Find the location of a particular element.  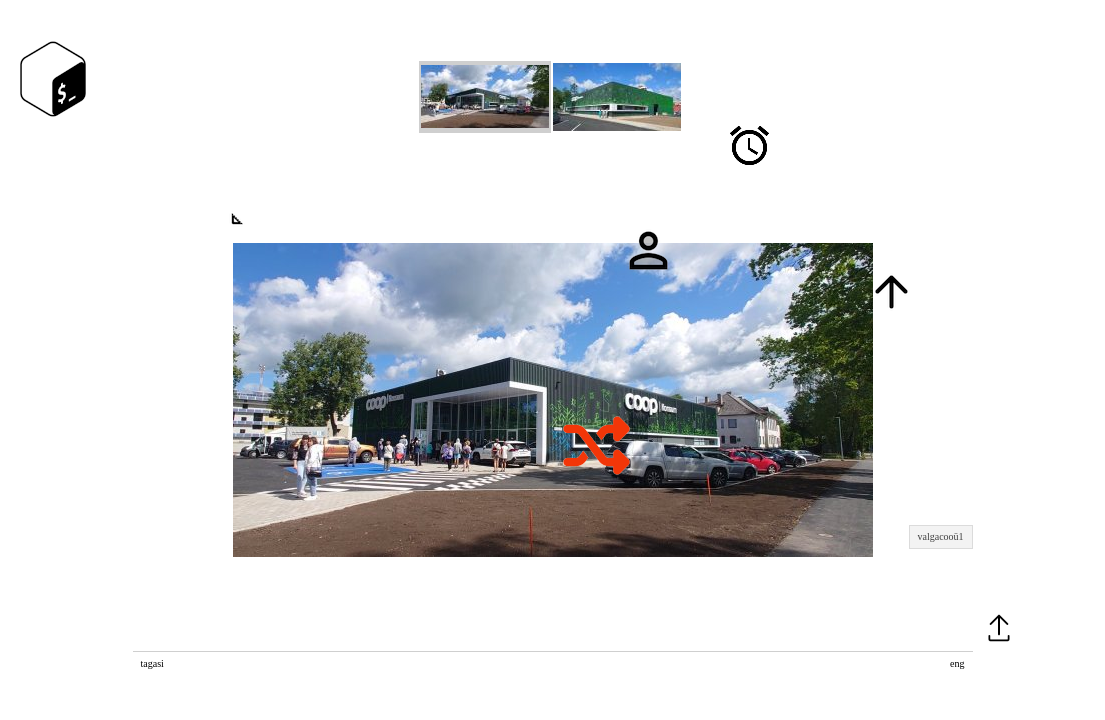

view your profile is located at coordinates (648, 250).